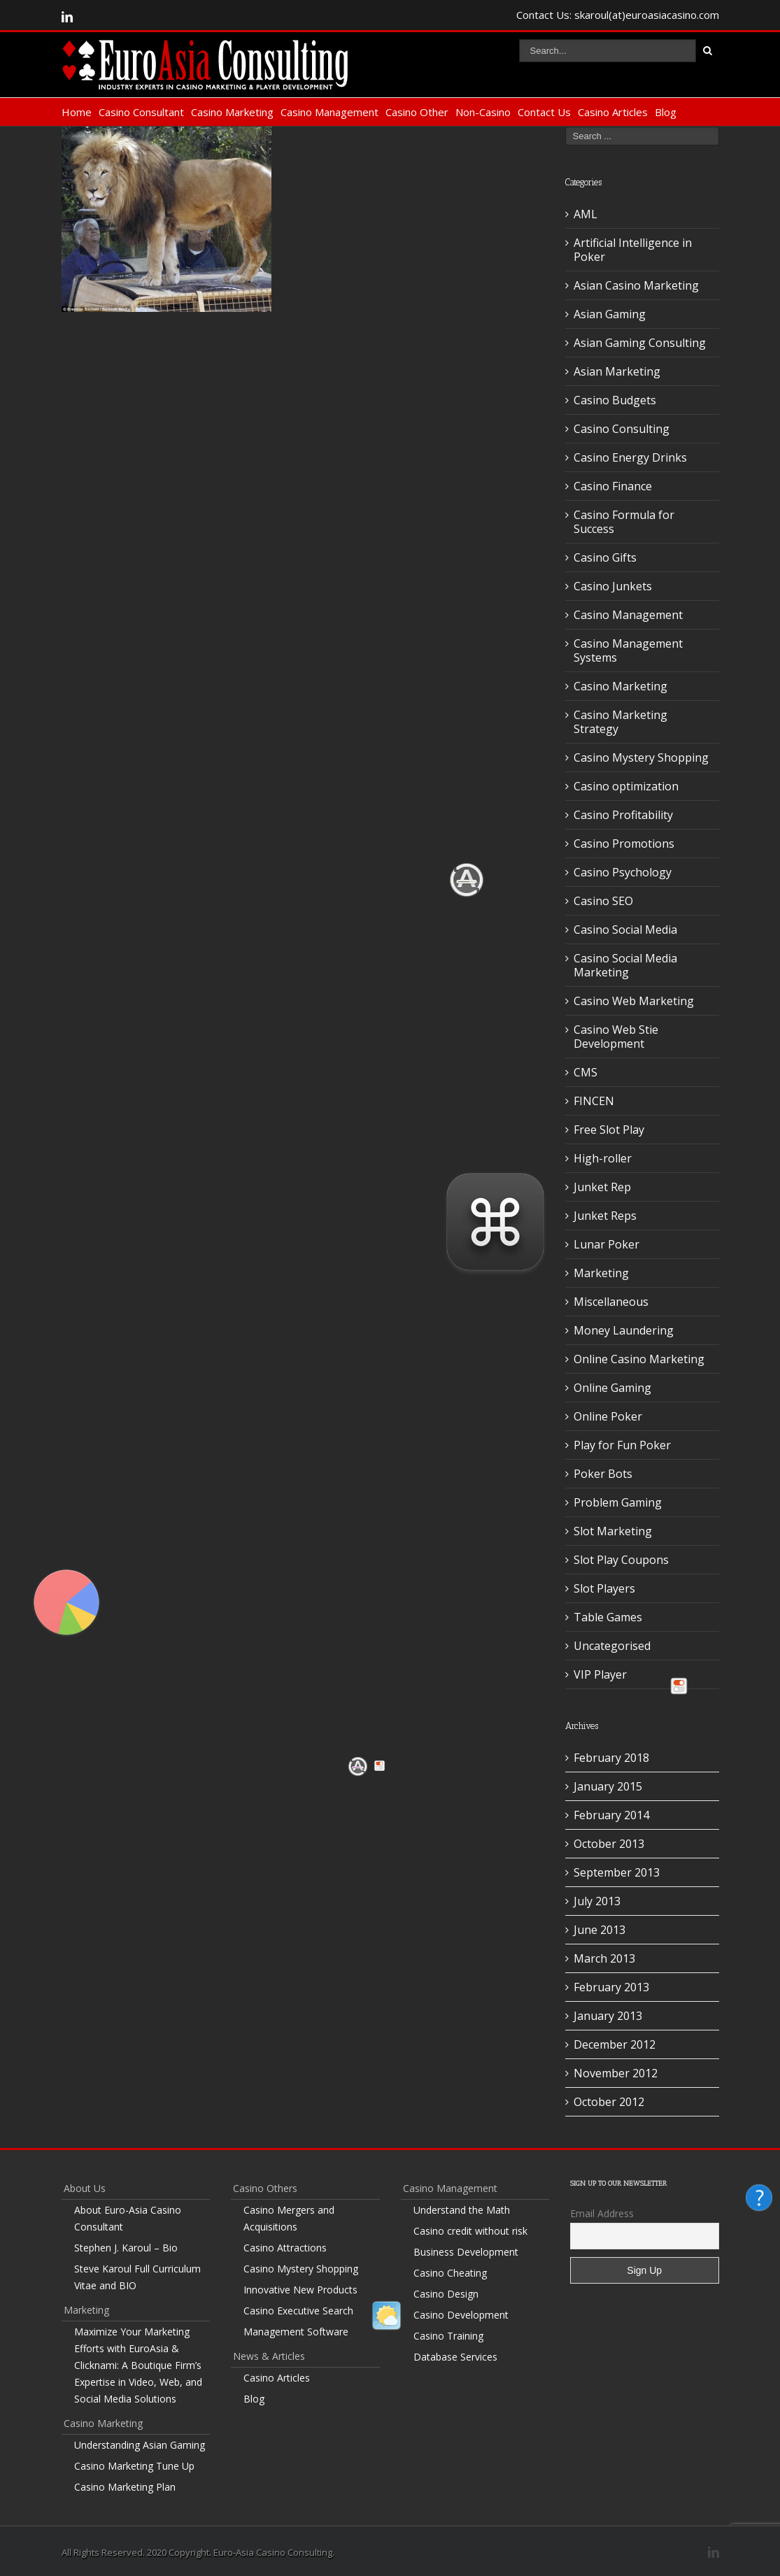  I want to click on open the software update application, so click(467, 880).